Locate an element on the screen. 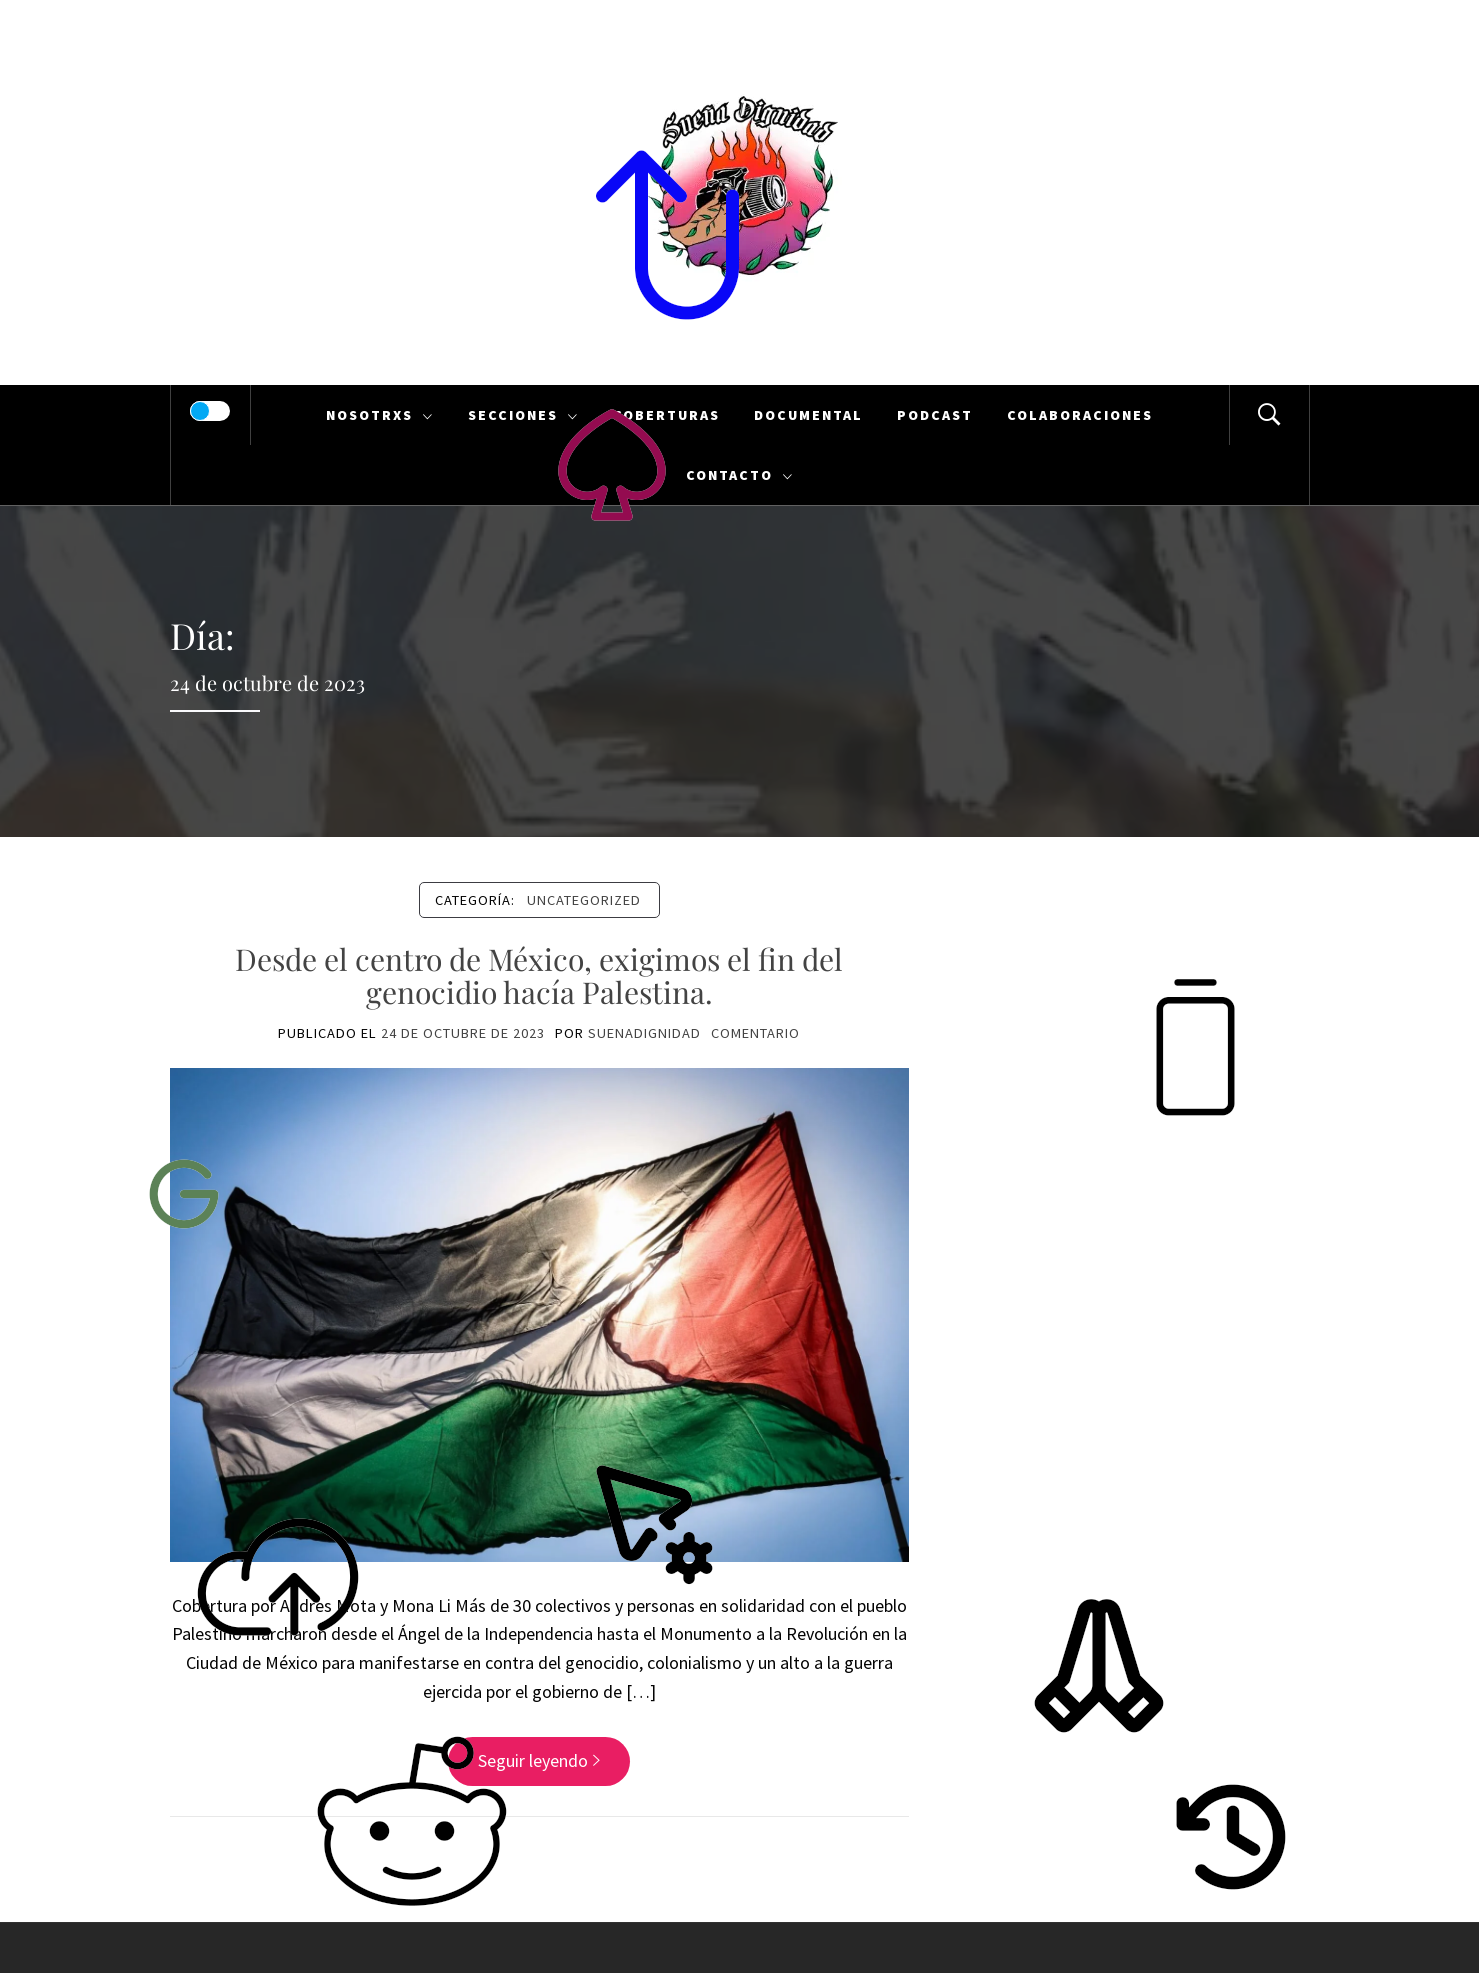 The image size is (1479, 1973). upload file to cloud storage is located at coordinates (278, 1577).